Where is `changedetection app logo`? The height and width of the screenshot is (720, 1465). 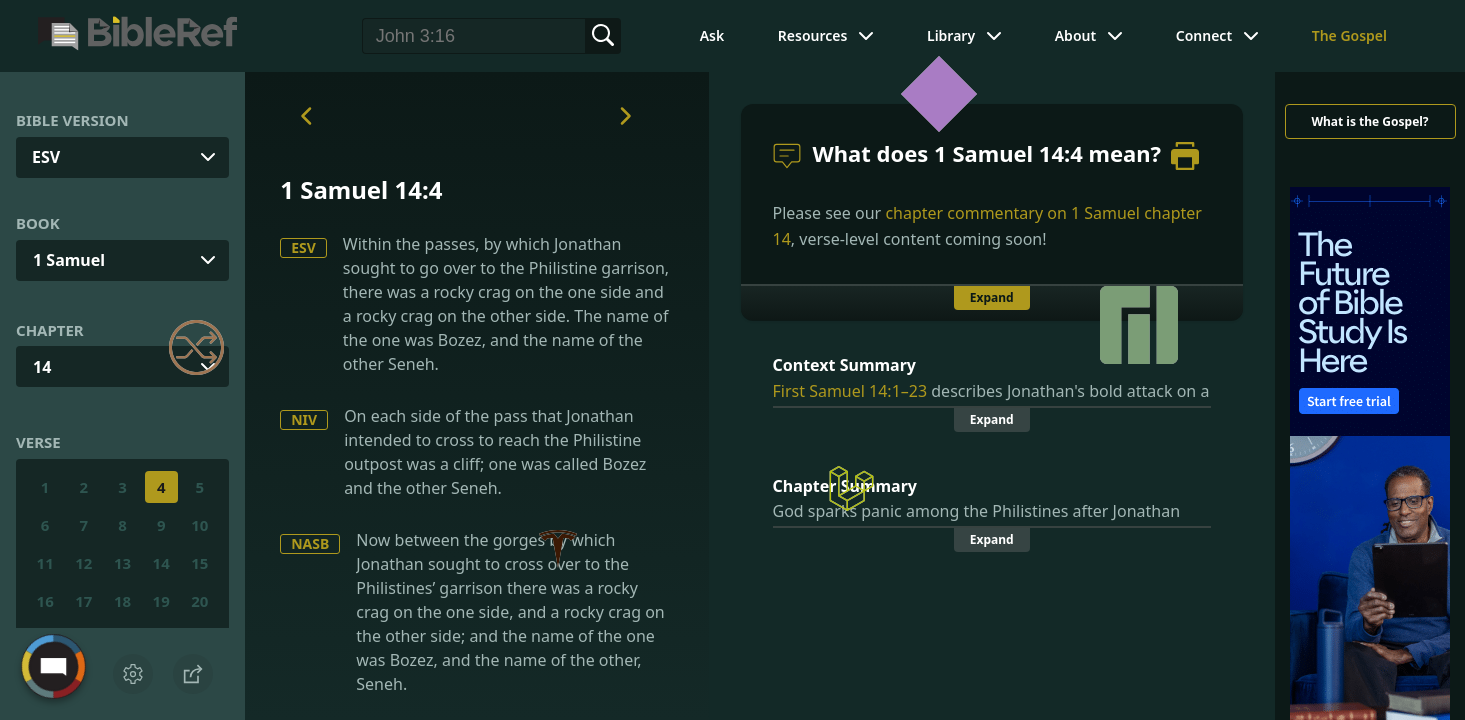
changedetection app logo is located at coordinates (196, 347).